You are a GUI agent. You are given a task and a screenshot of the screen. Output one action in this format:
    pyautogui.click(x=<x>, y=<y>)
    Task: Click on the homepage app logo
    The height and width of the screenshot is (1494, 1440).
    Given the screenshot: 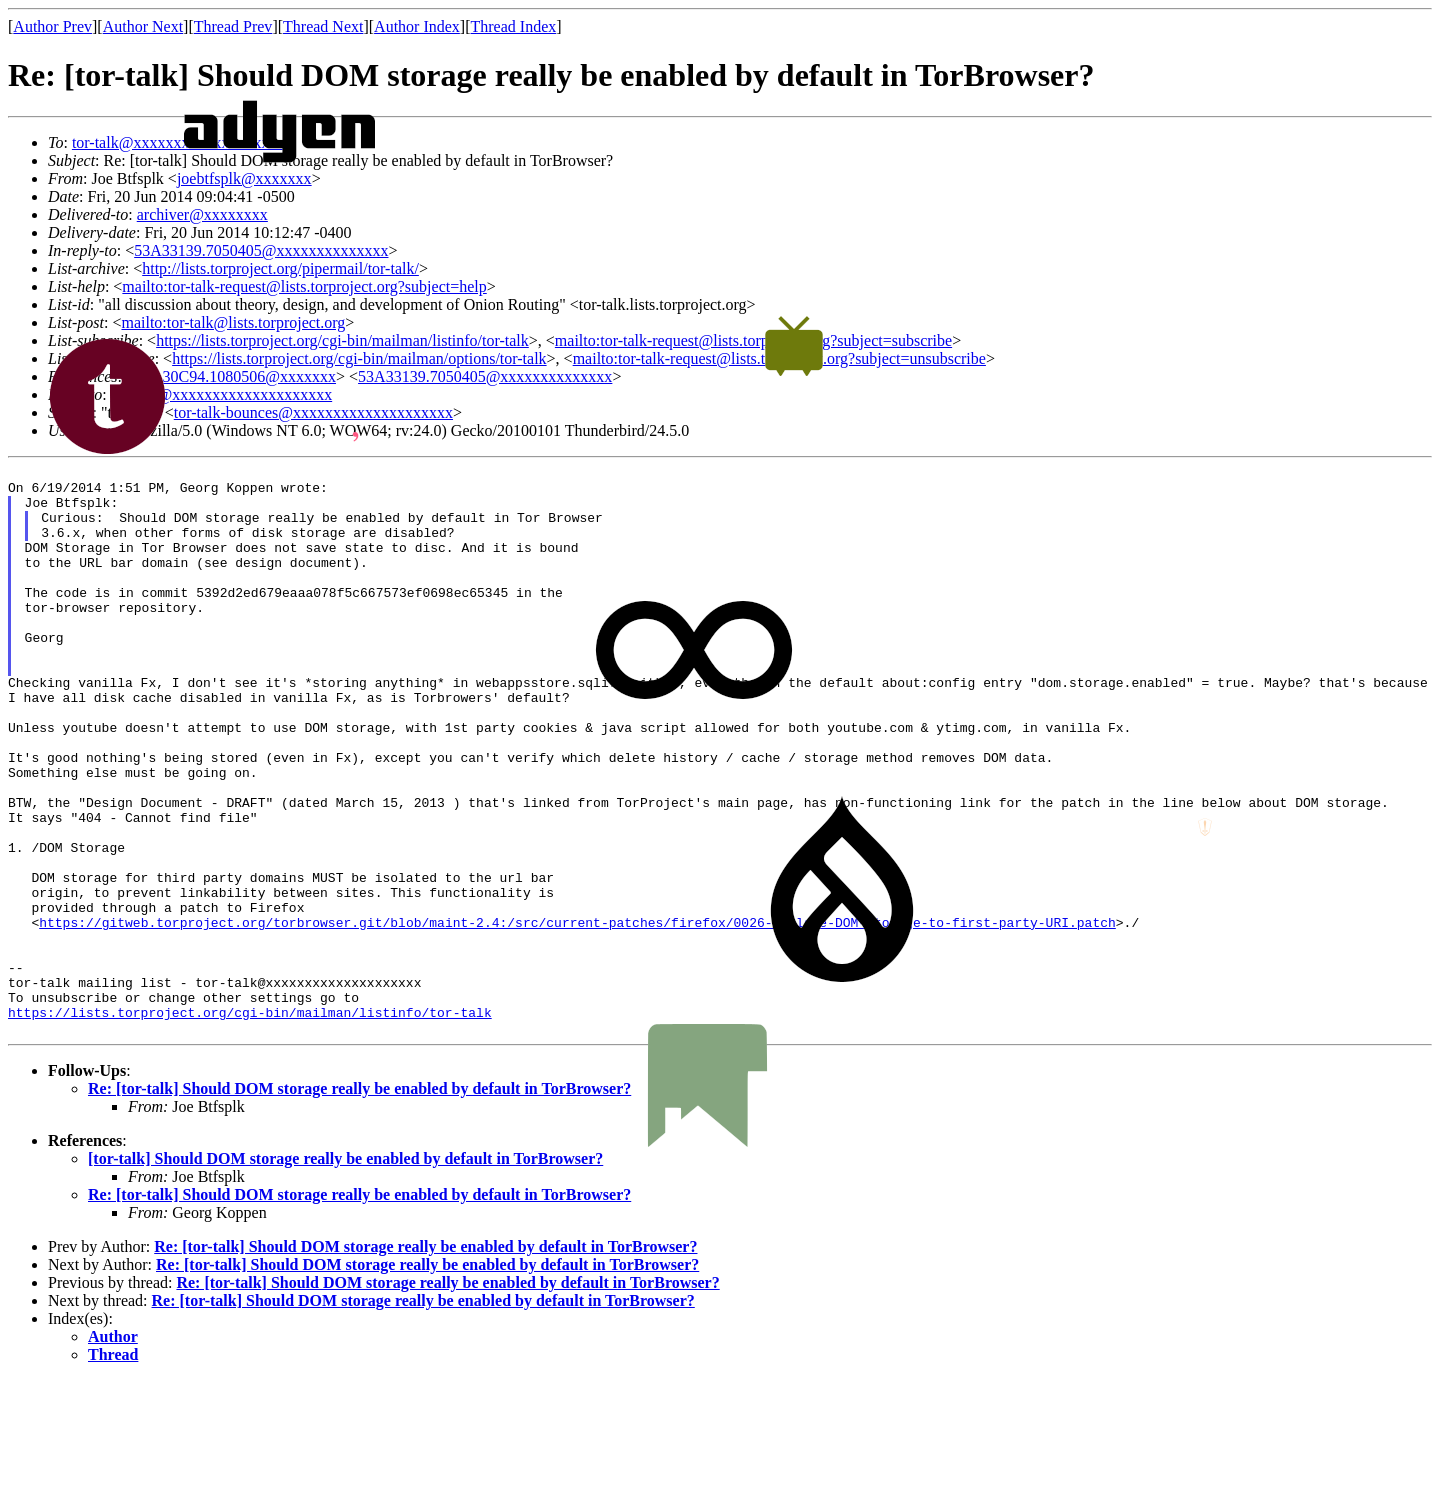 What is the action you would take?
    pyautogui.click(x=707, y=1085)
    